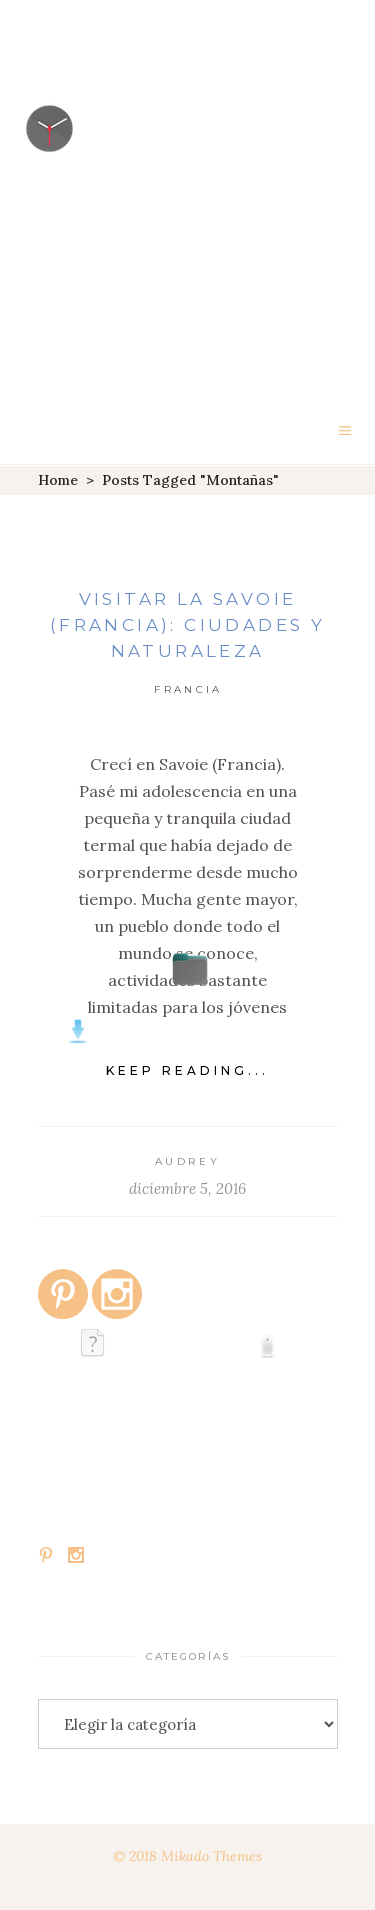 The height and width of the screenshot is (1910, 375). What do you see at coordinates (49, 128) in the screenshot?
I see `open the clock application` at bounding box center [49, 128].